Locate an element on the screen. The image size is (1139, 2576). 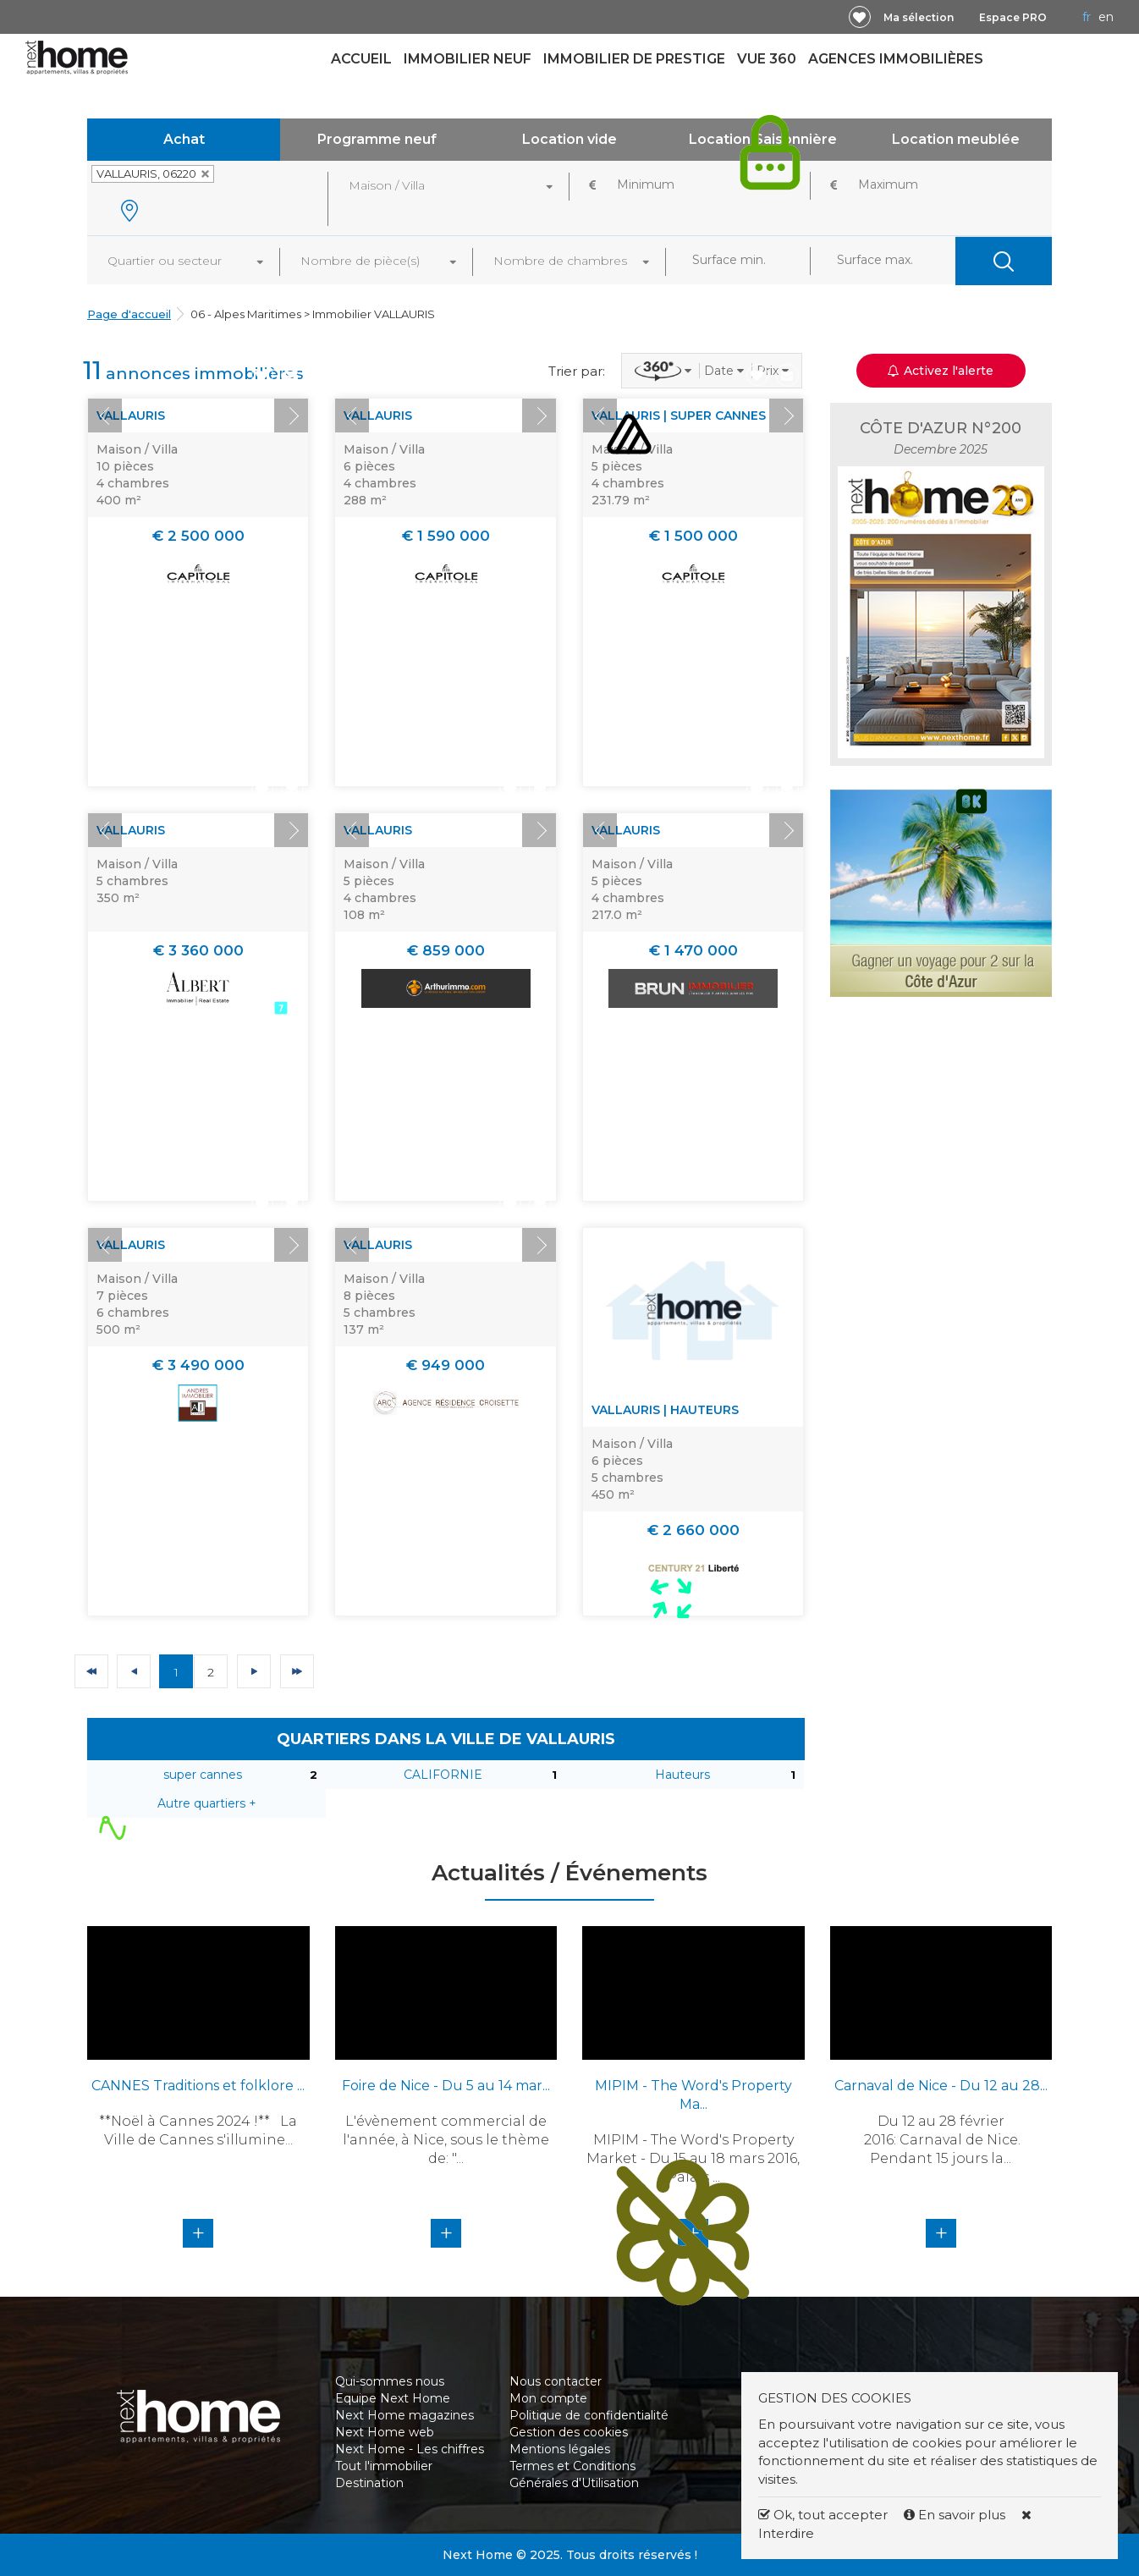
apply maximum function to selected values is located at coordinates (113, 1828).